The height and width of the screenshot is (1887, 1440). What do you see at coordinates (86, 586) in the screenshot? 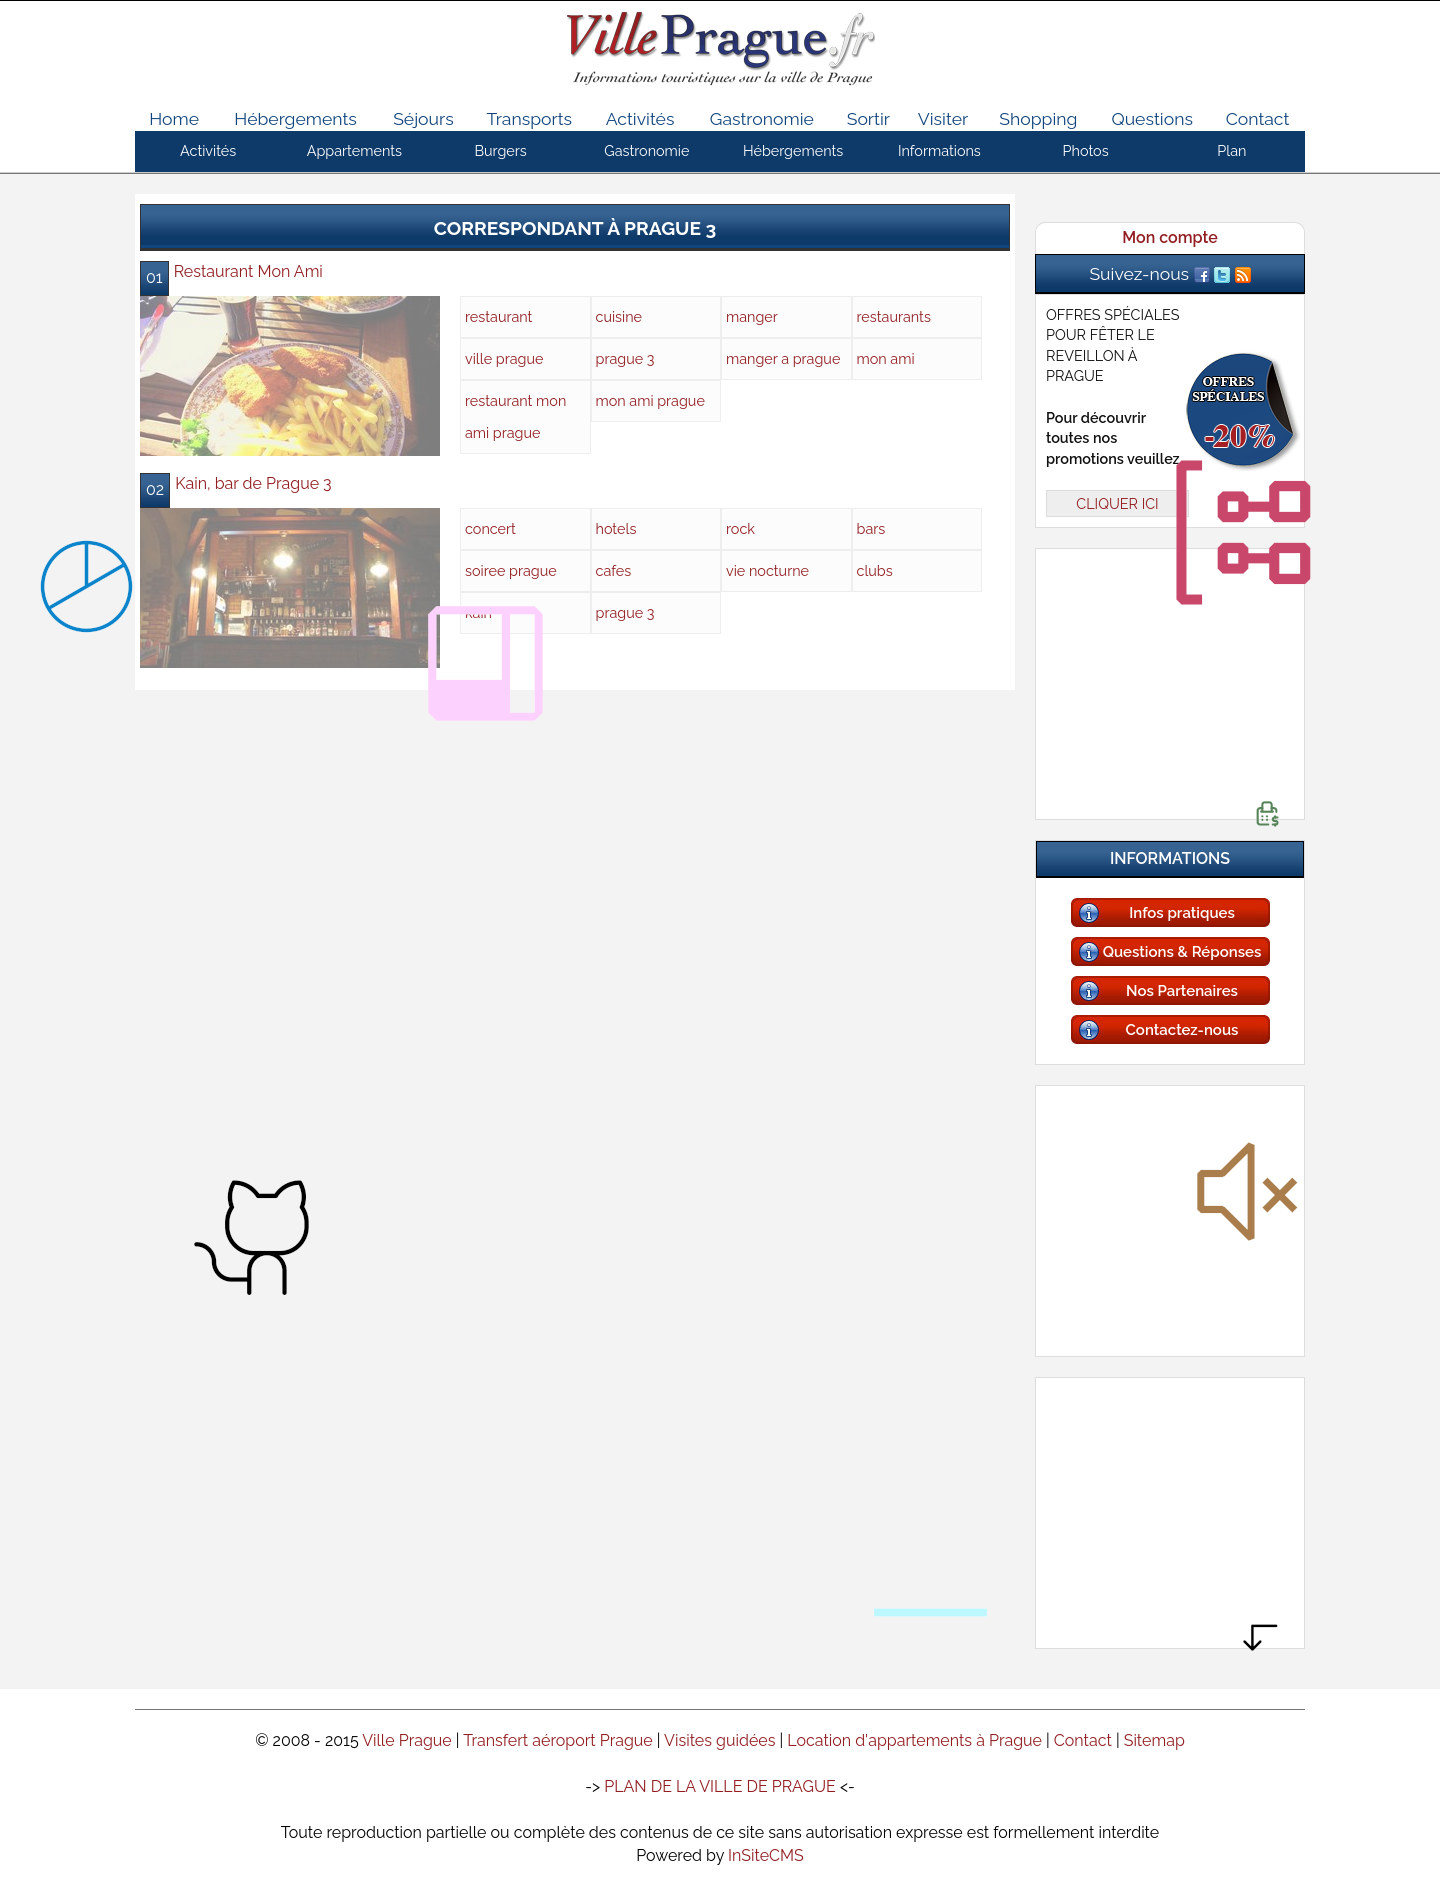
I see `view analytics or statistics breakdown` at bounding box center [86, 586].